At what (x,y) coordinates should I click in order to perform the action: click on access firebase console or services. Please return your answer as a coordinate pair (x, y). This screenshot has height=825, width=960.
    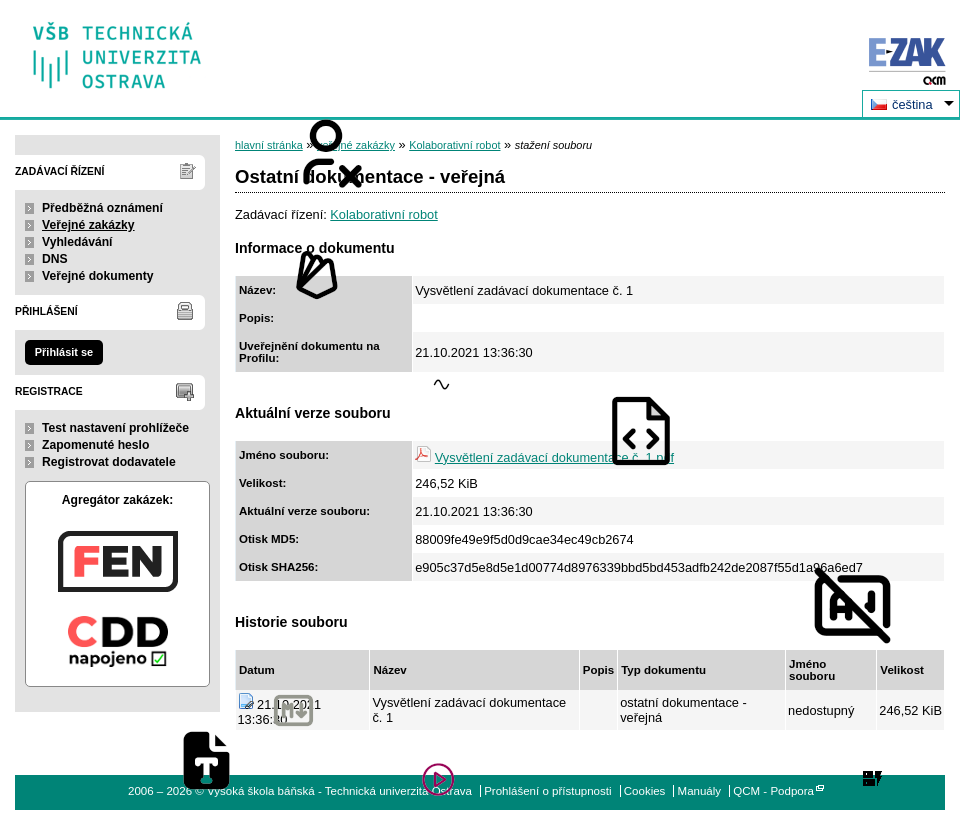
    Looking at the image, I should click on (317, 275).